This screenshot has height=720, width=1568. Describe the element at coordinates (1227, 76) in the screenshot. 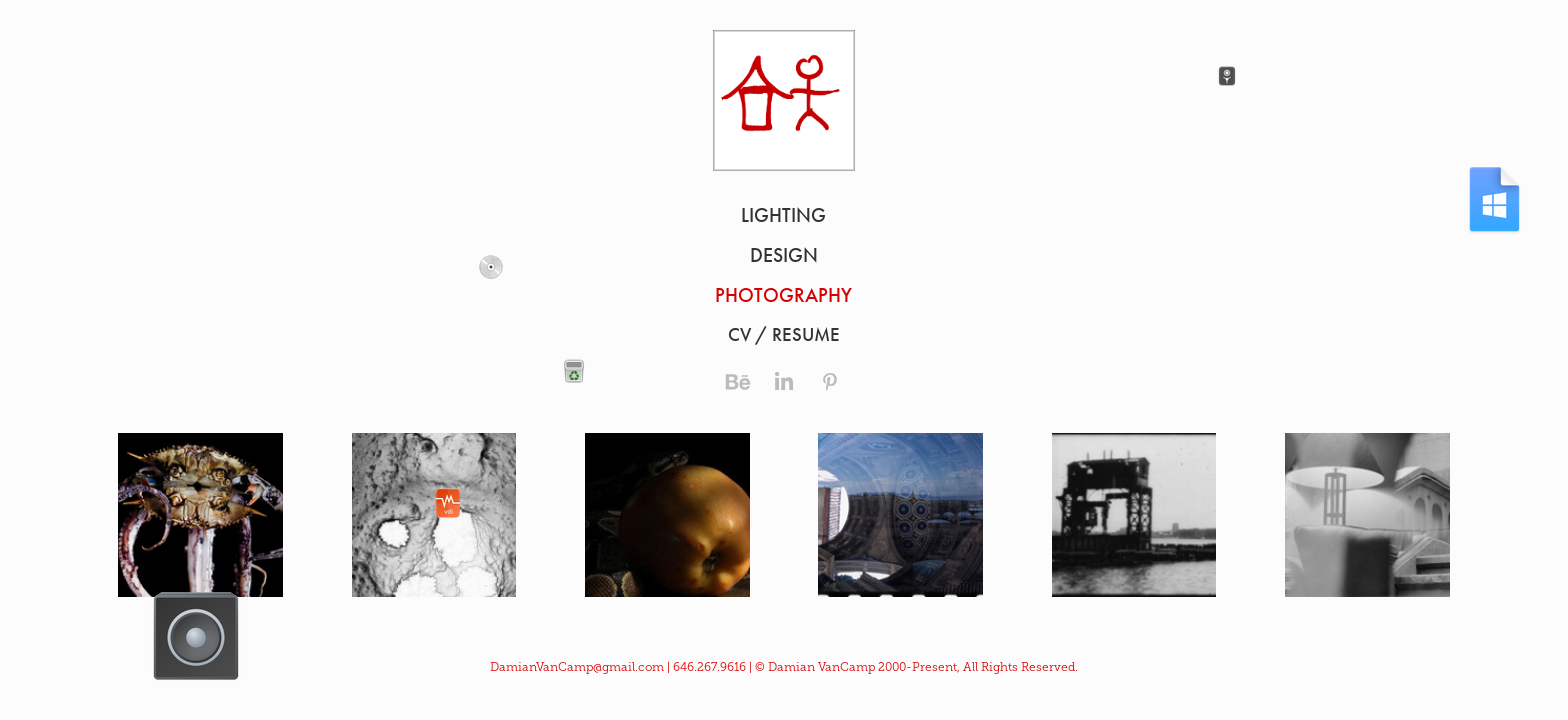

I see `open déjà dup backup application` at that location.